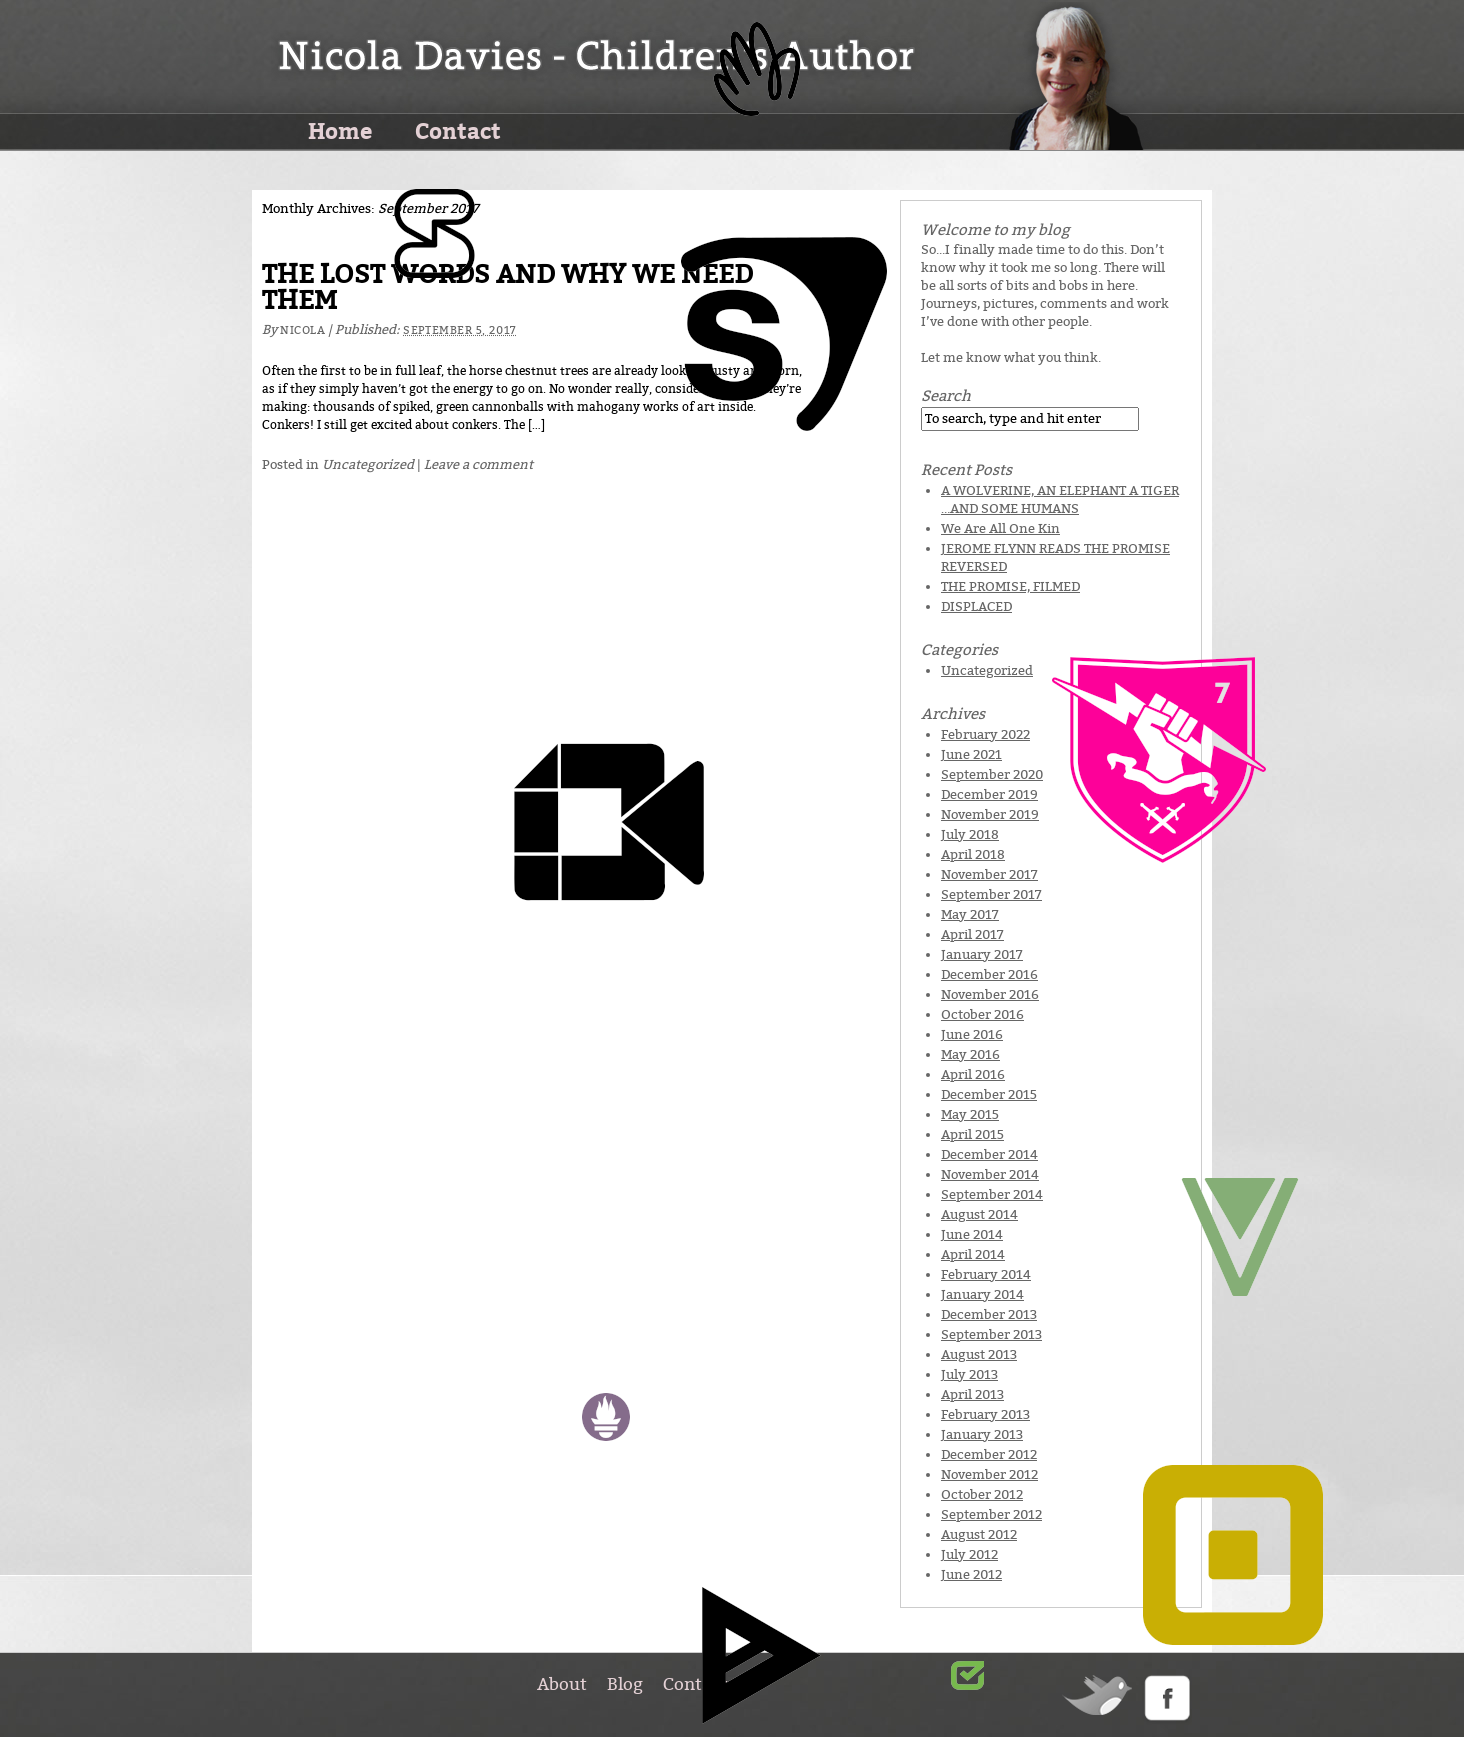 Image resolution: width=1464 pixels, height=1737 pixels. What do you see at coordinates (784, 334) in the screenshot?
I see `source engine logo` at bounding box center [784, 334].